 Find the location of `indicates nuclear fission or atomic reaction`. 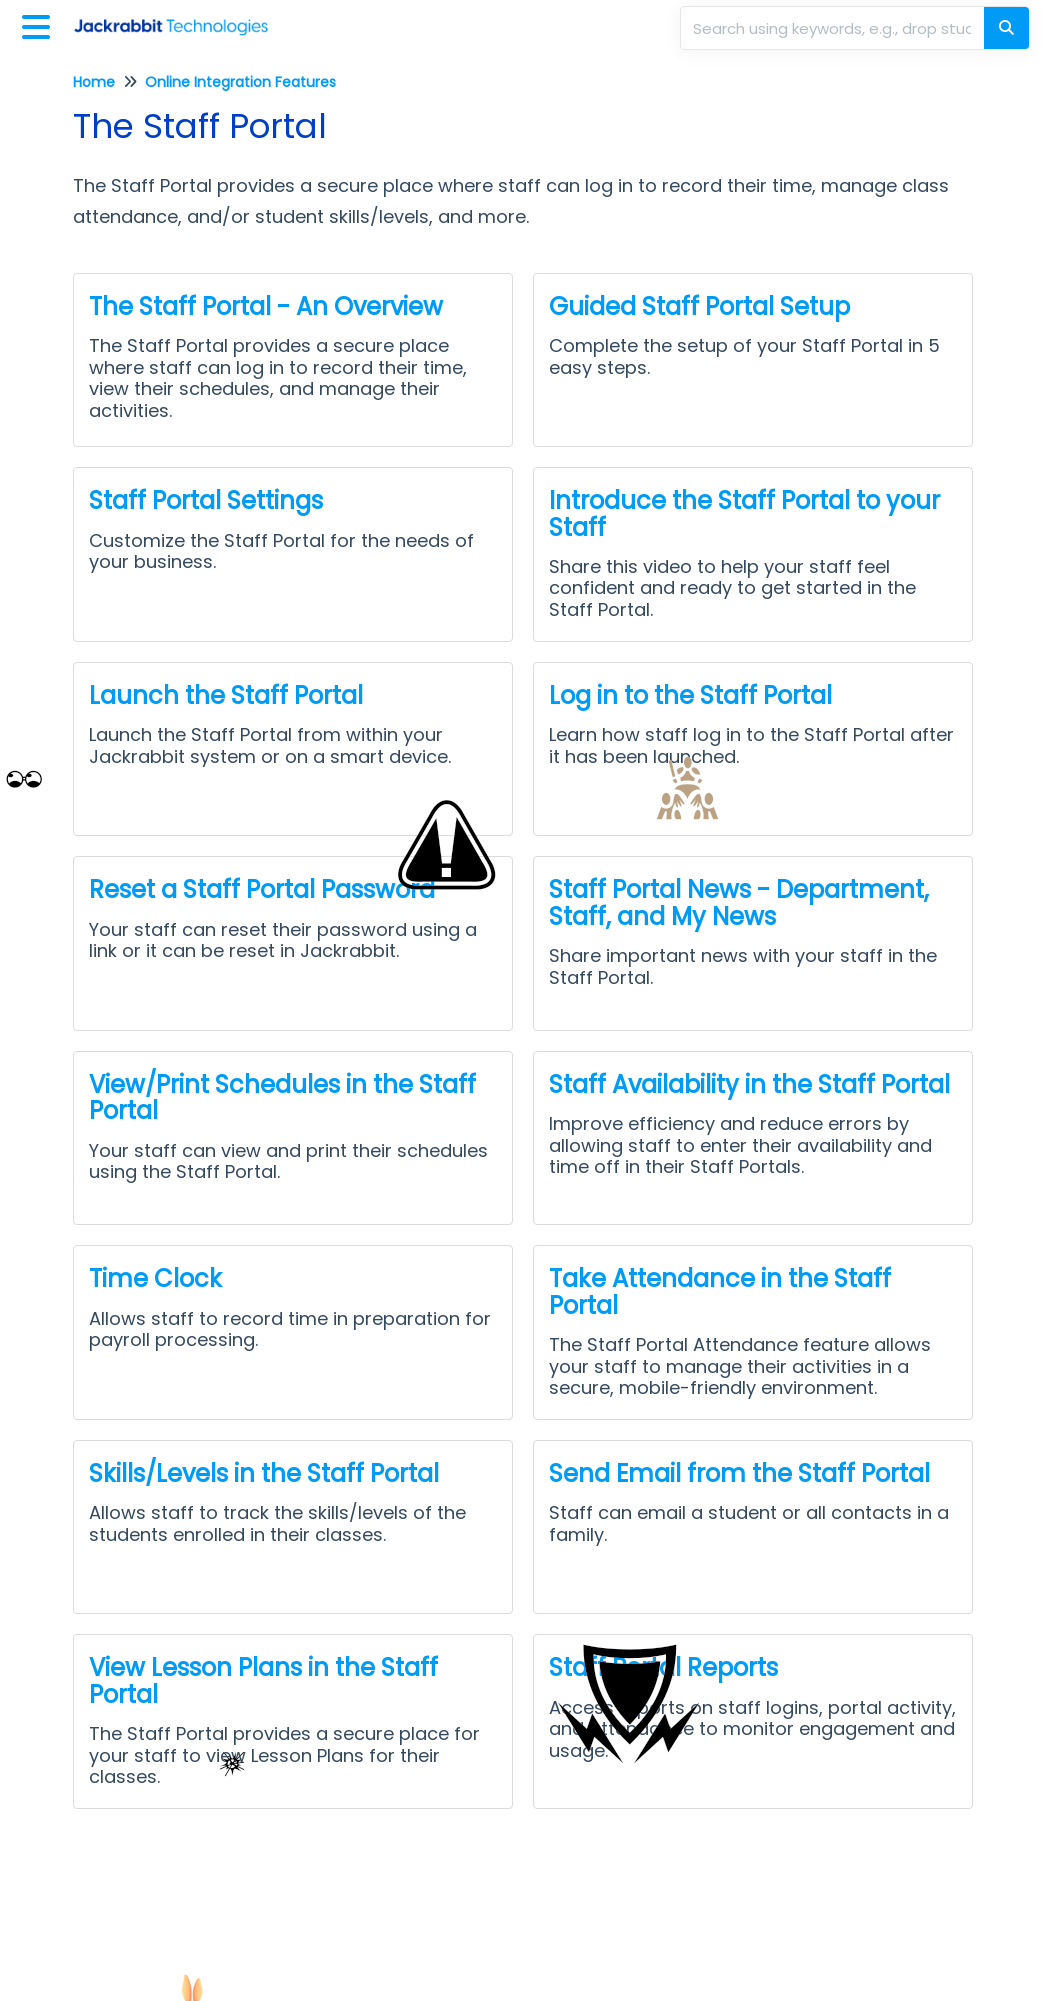

indicates nuclear fission or atomic reaction is located at coordinates (232, 1764).